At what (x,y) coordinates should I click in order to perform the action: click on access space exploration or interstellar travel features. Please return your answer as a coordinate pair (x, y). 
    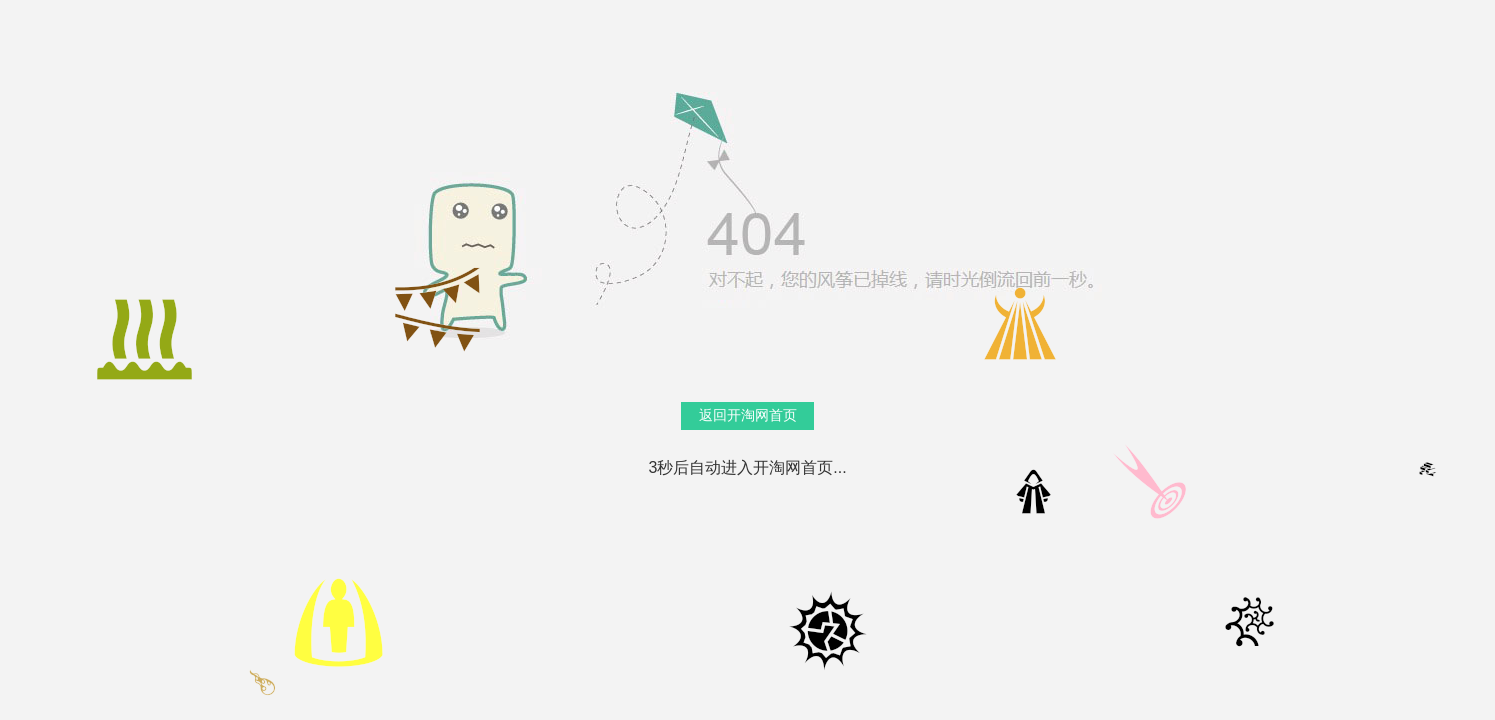
    Looking at the image, I should click on (1020, 323).